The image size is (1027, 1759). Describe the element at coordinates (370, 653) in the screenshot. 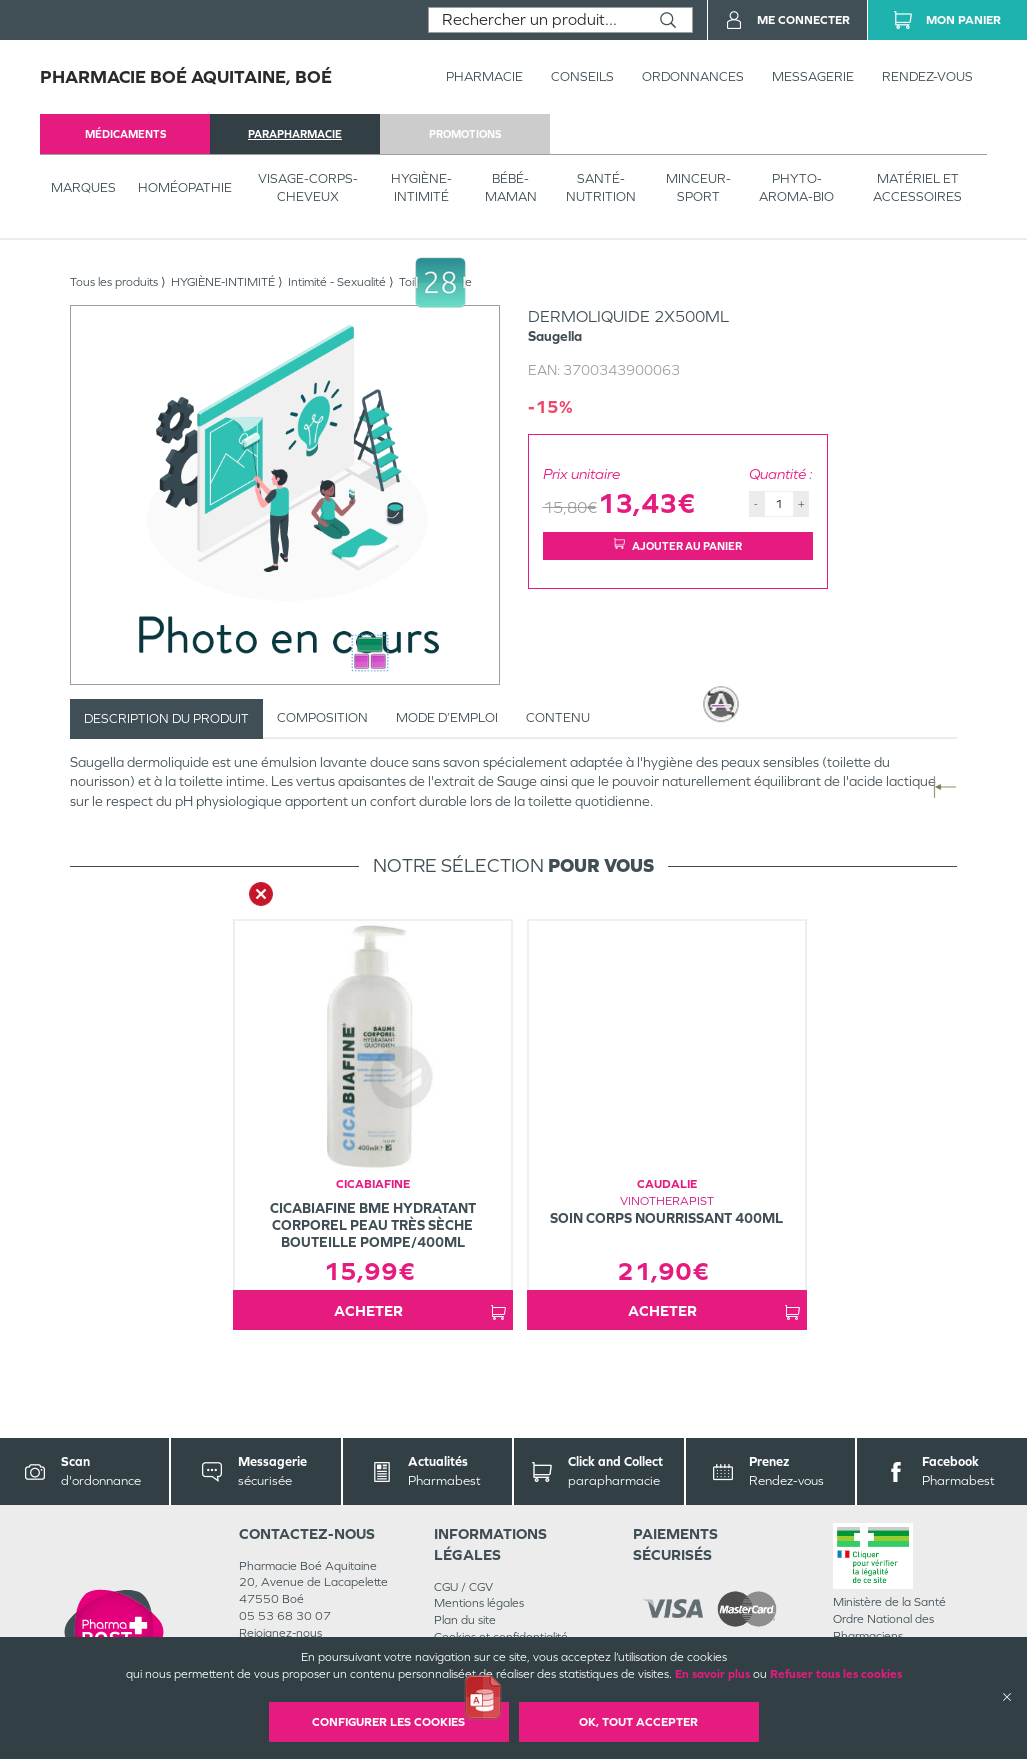

I see `select all items in the current view` at that location.